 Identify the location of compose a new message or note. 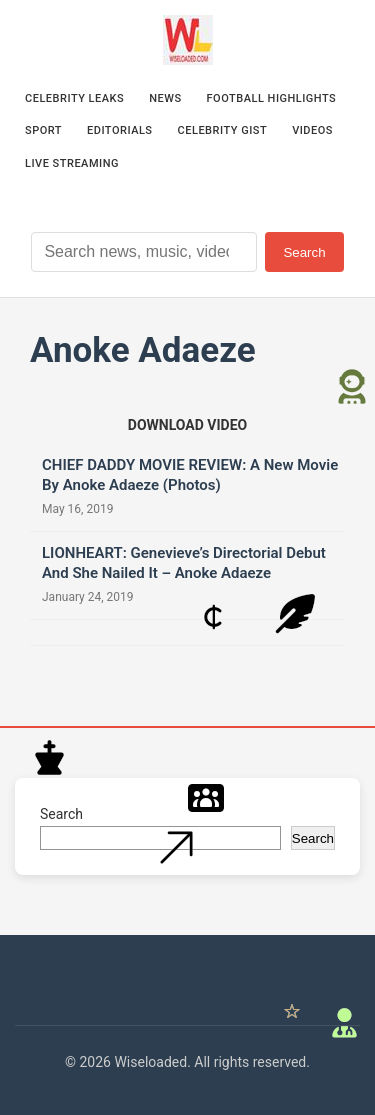
(295, 614).